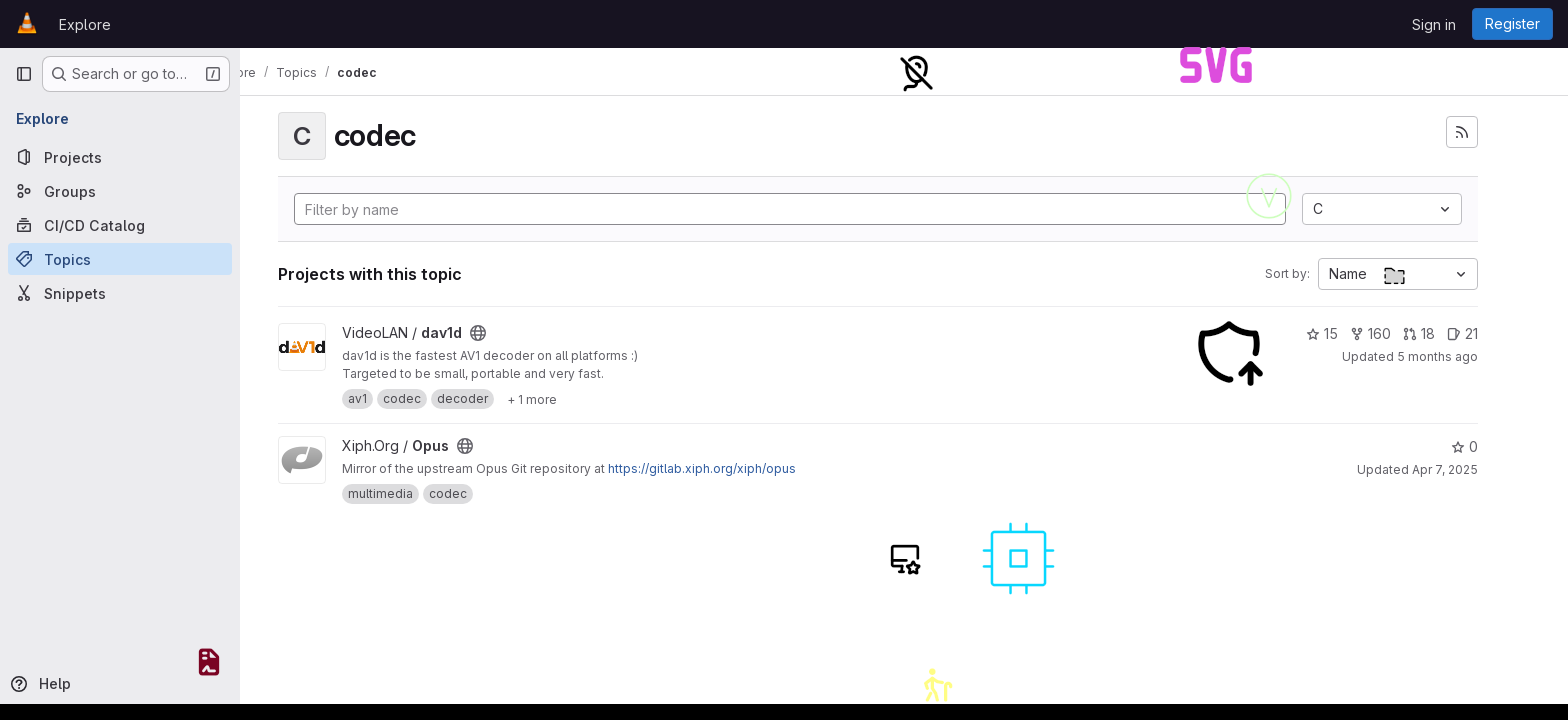 This screenshot has height=720, width=1568. What do you see at coordinates (905, 559) in the screenshot?
I see `mark this device as a favorite` at bounding box center [905, 559].